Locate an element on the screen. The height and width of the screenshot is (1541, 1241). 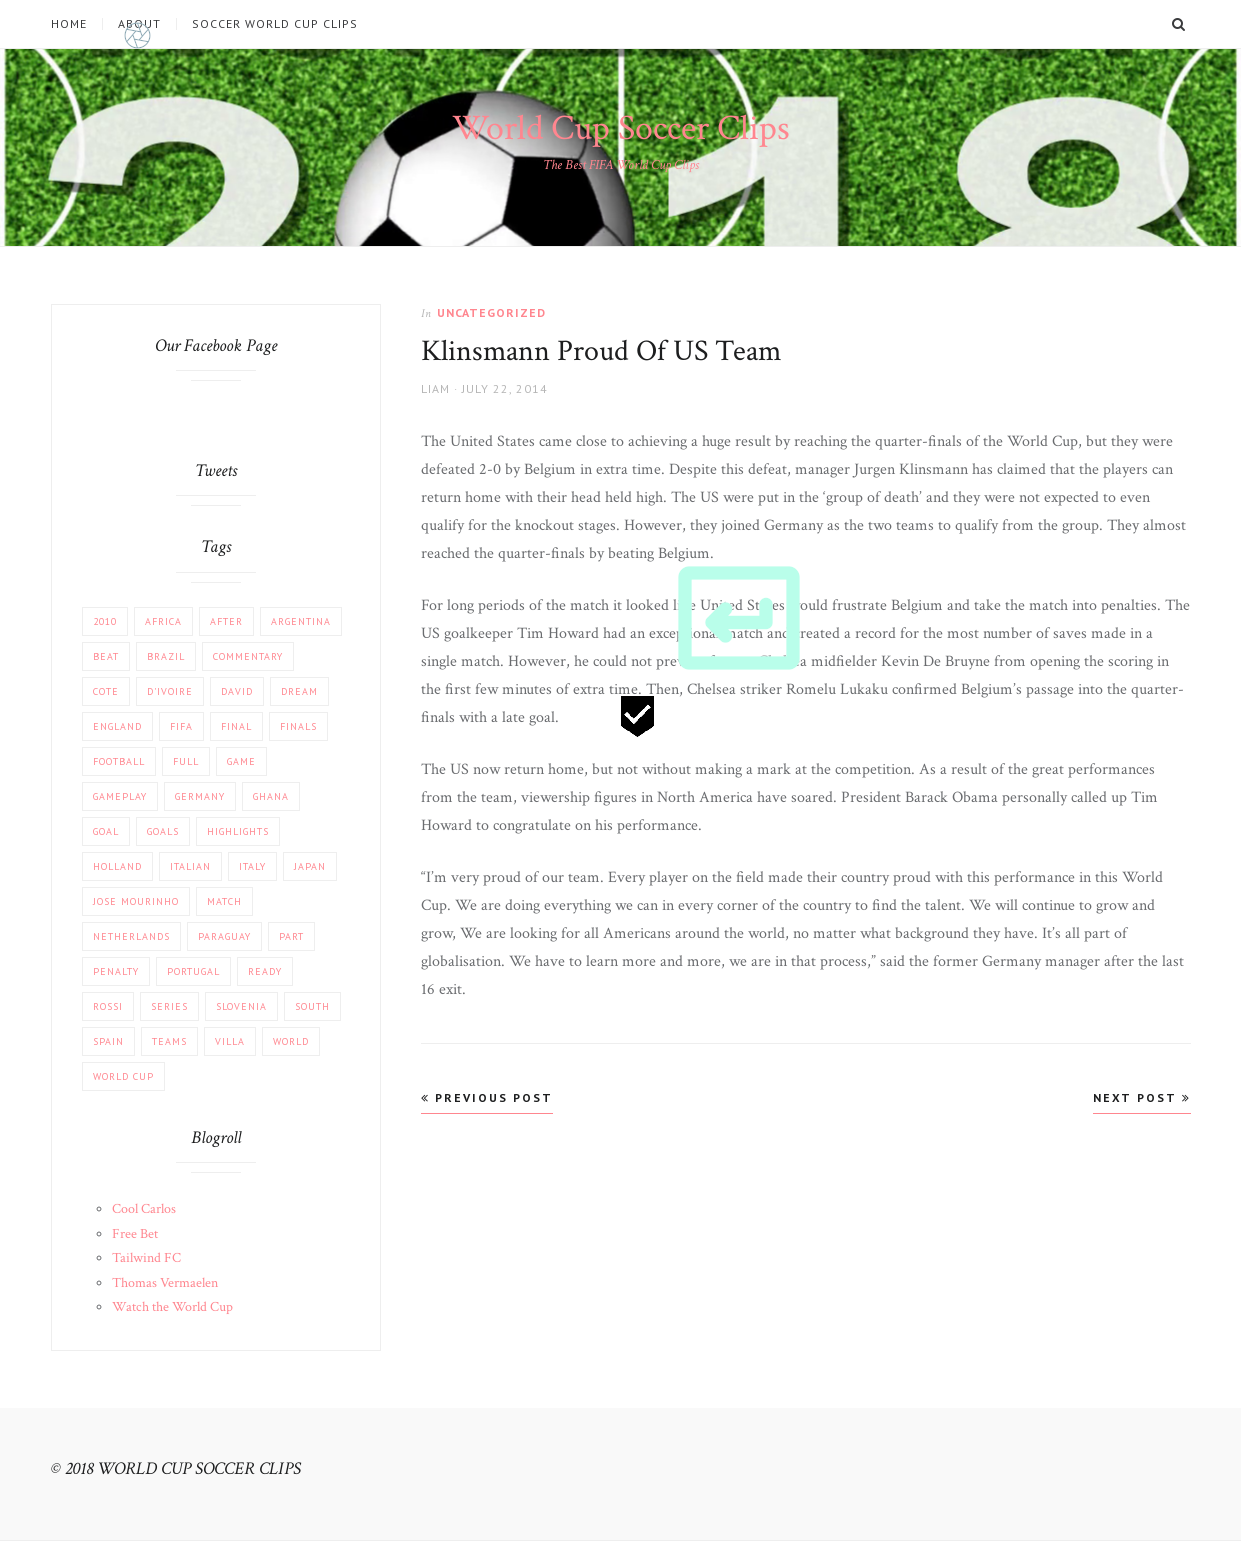
mark location as visited is located at coordinates (637, 716).